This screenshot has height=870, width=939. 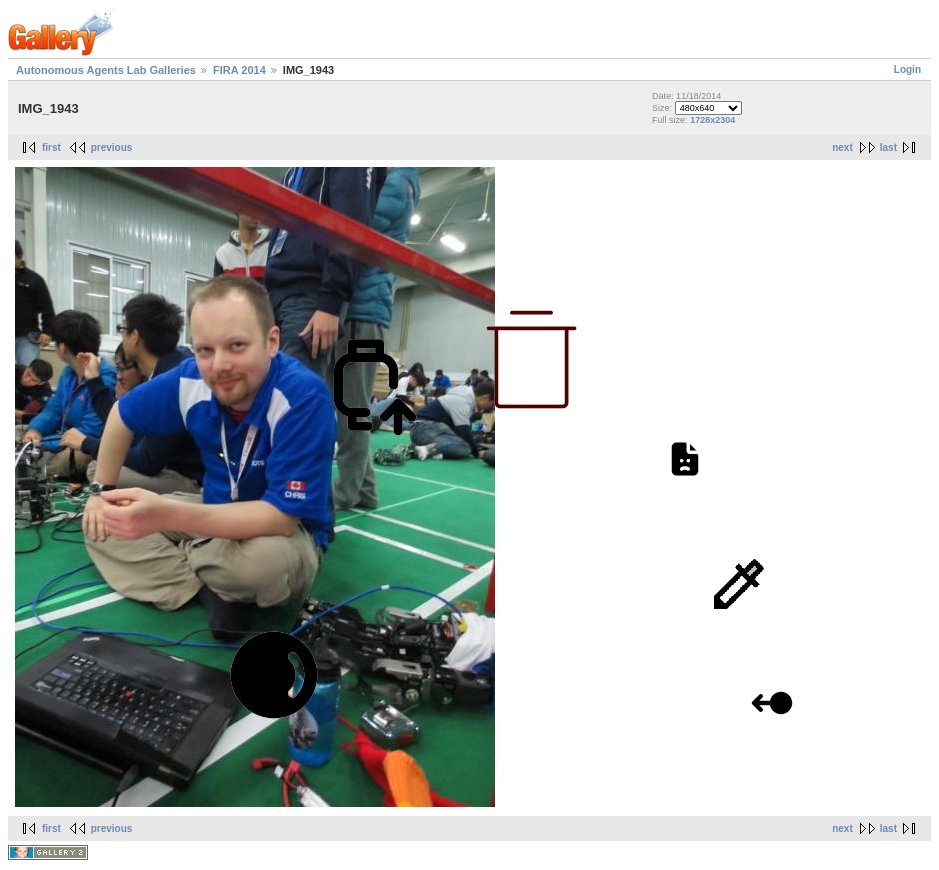 I want to click on indicates a file error or problem, so click(x=685, y=459).